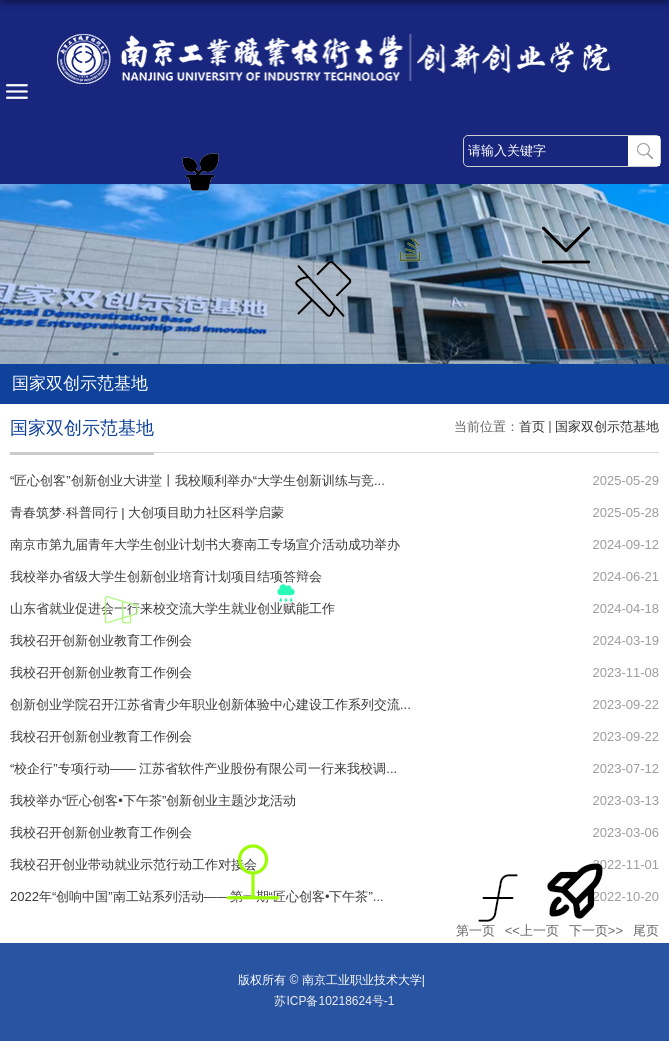 Image resolution: width=669 pixels, height=1041 pixels. Describe the element at coordinates (410, 250) in the screenshot. I see `link to stack overflow developer community` at that location.